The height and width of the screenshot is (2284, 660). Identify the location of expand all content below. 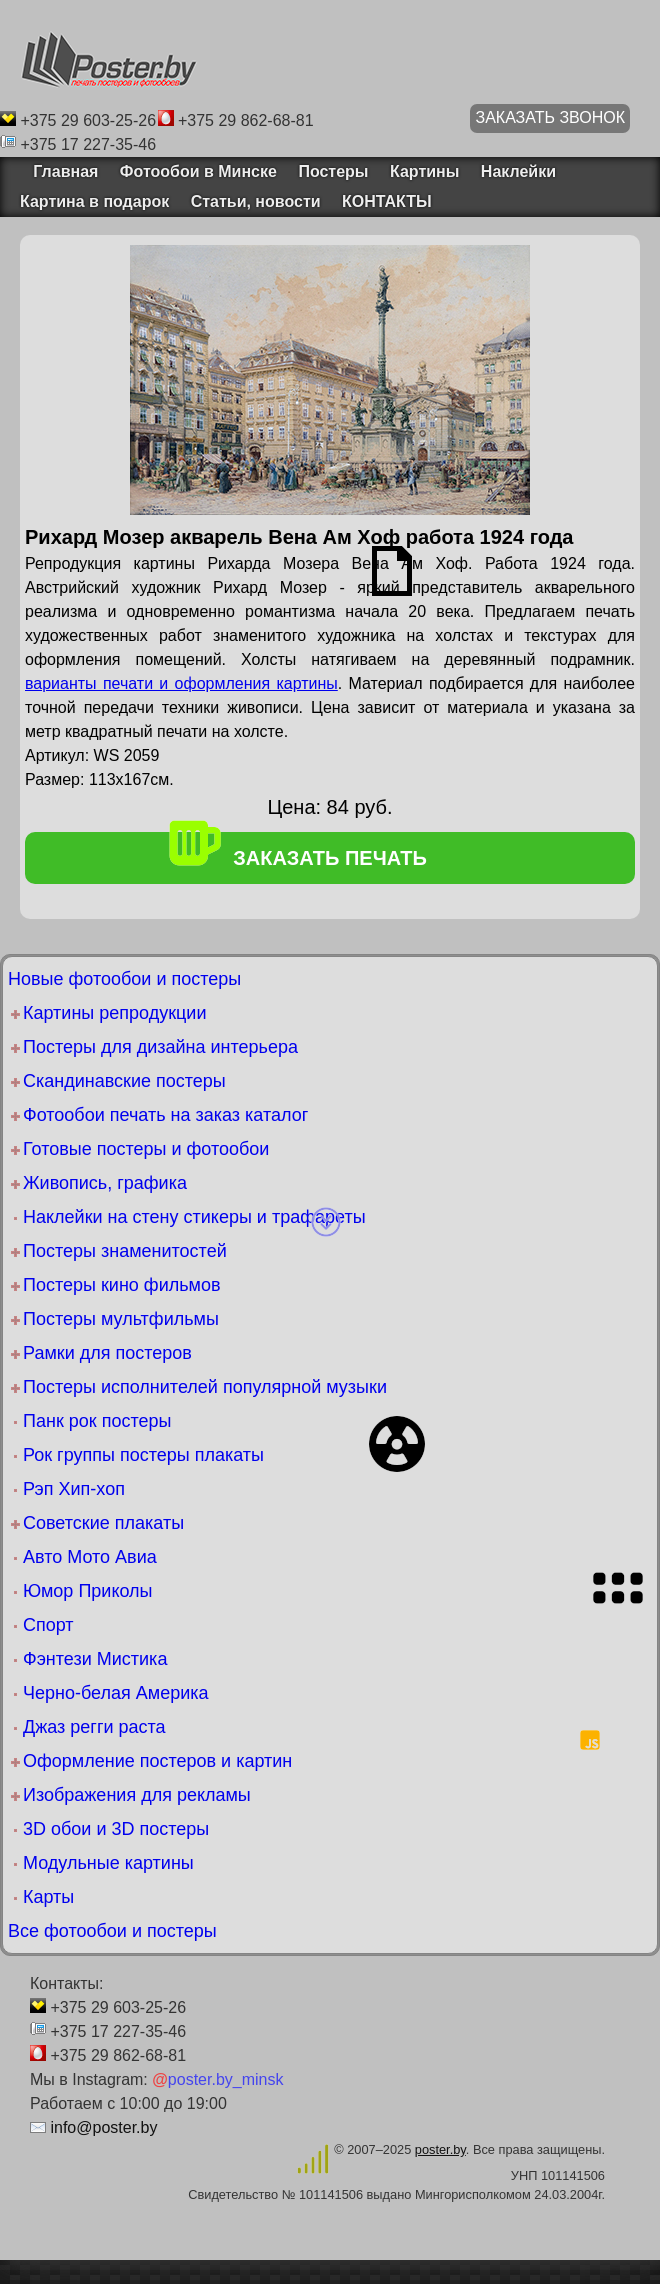
(326, 1222).